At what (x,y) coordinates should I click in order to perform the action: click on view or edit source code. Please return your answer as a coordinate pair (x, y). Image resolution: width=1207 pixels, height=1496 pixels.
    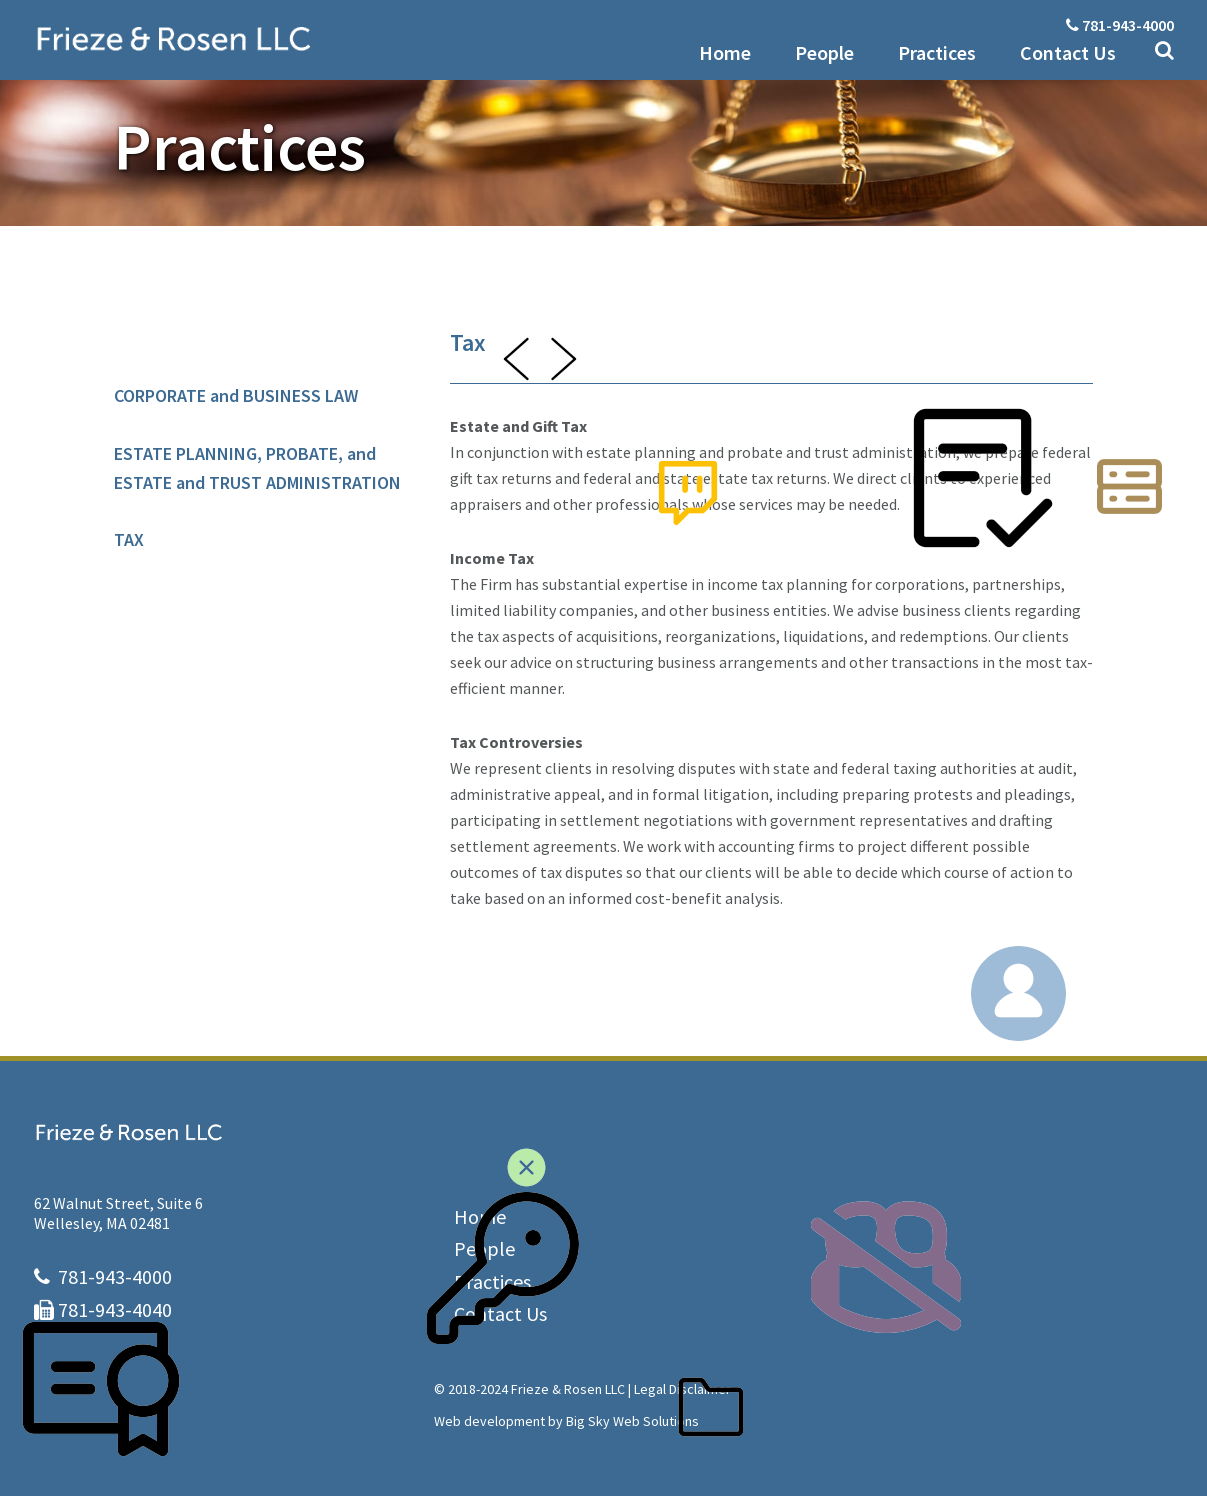
    Looking at the image, I should click on (540, 359).